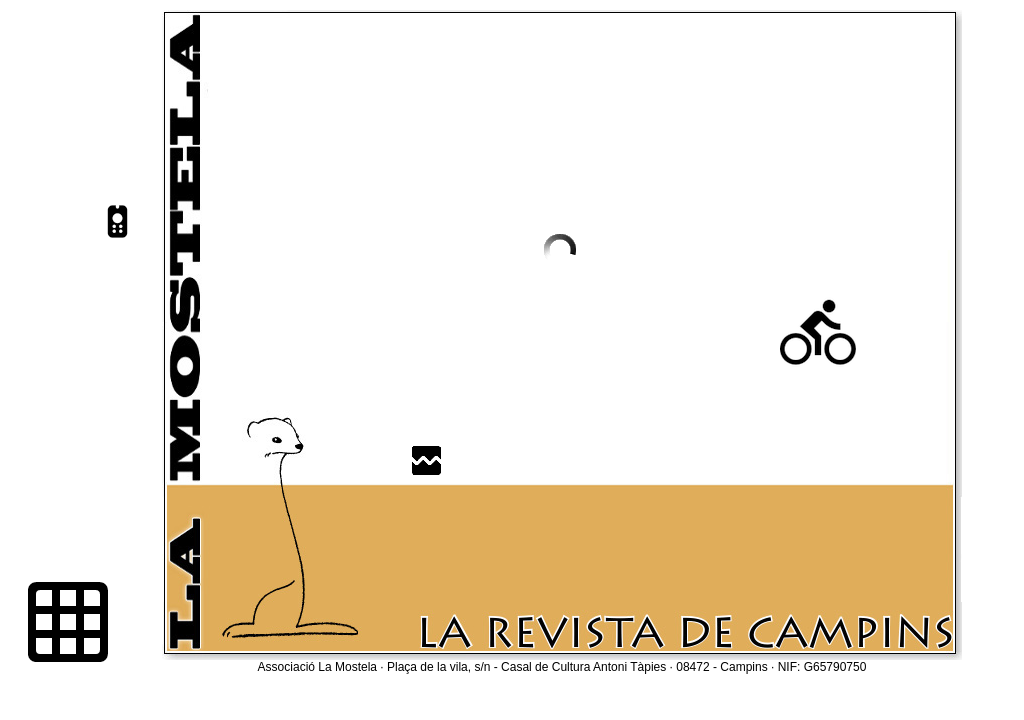 This screenshot has width=1024, height=720. I want to click on get cycling directions, so click(818, 333).